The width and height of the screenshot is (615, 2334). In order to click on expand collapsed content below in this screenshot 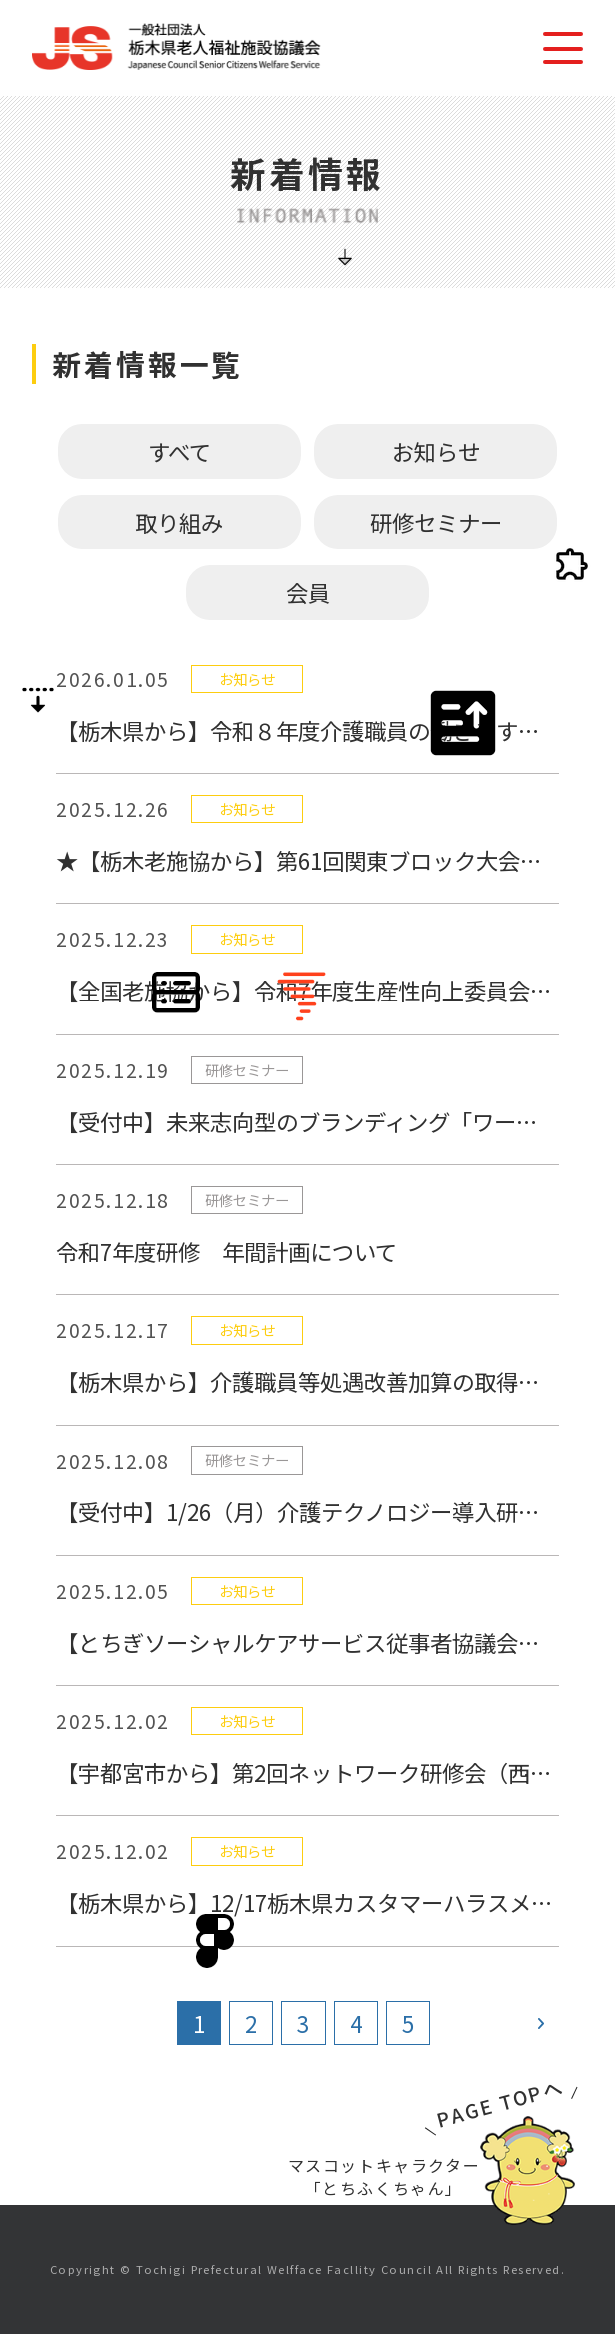, I will do `click(38, 698)`.